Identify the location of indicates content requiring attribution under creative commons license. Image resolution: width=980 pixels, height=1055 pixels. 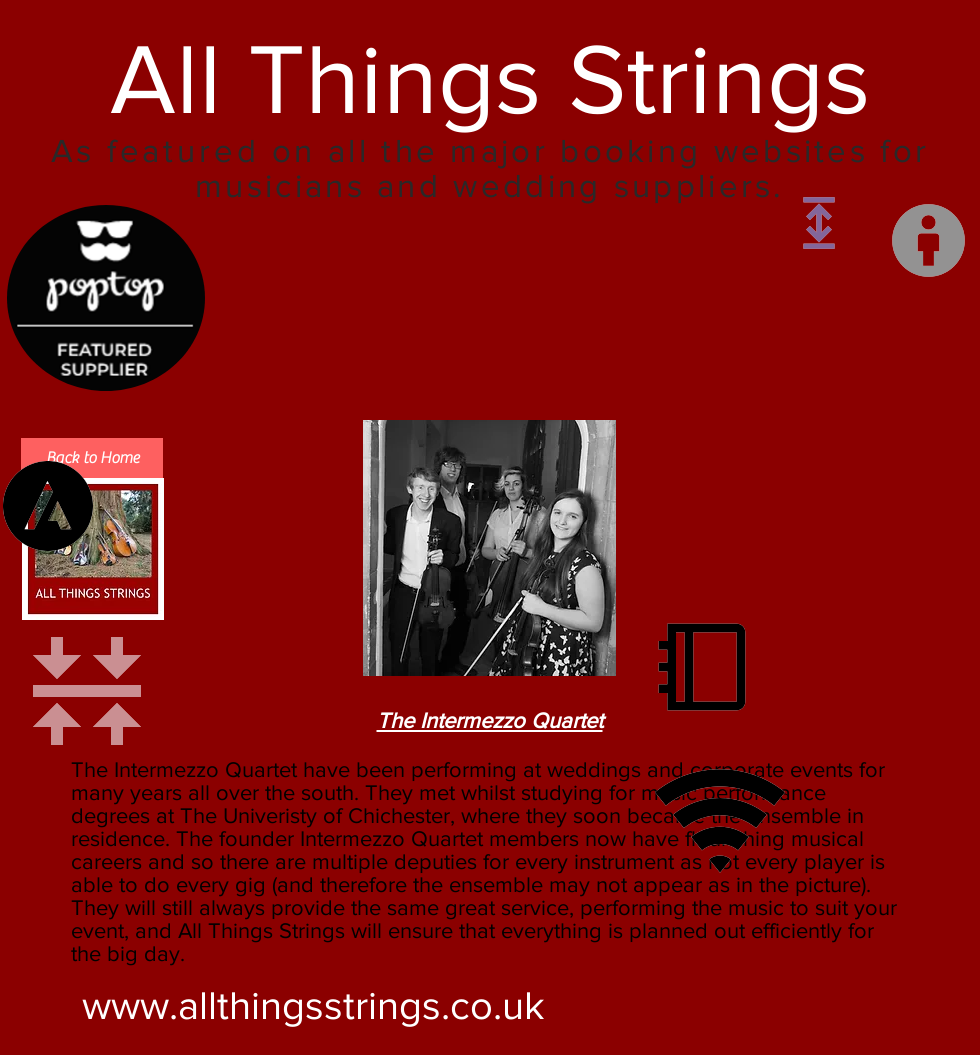
(928, 240).